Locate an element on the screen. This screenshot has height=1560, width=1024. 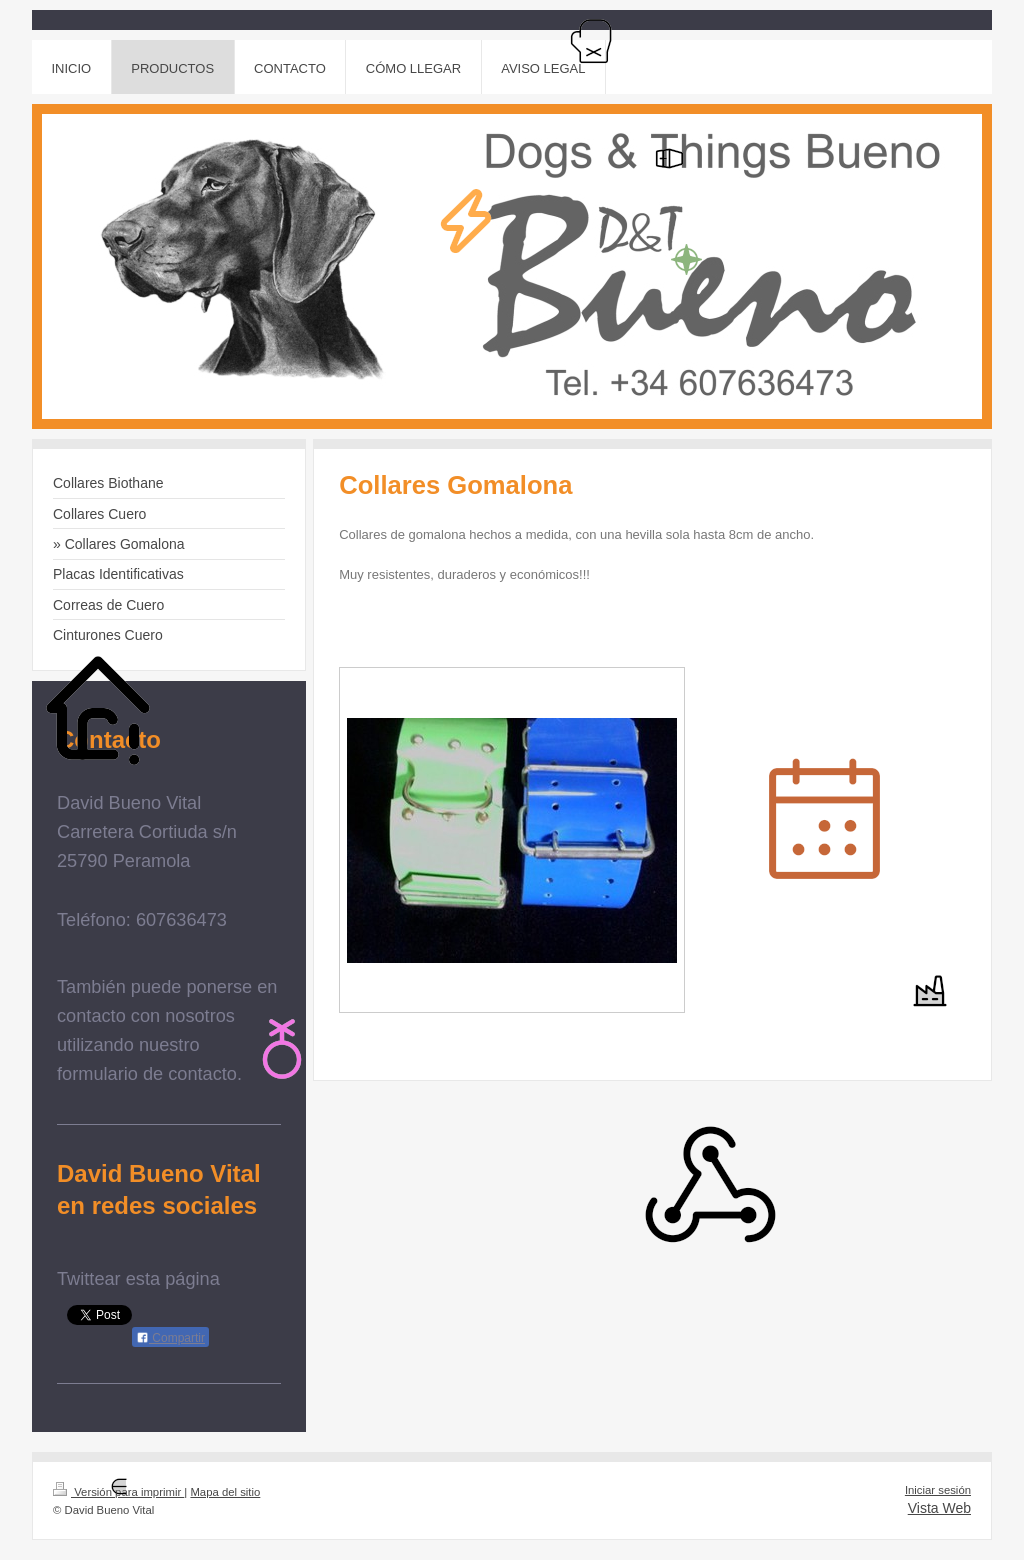
view calendar events is located at coordinates (824, 823).